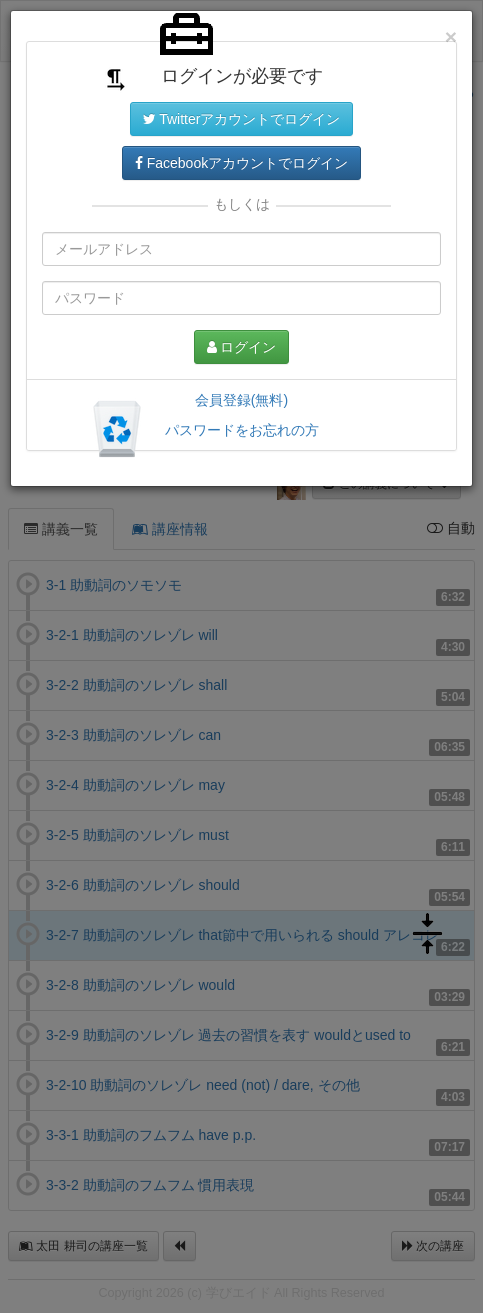 The height and width of the screenshot is (1313, 483). I want to click on set text direction to left-to-right, so click(115, 80).